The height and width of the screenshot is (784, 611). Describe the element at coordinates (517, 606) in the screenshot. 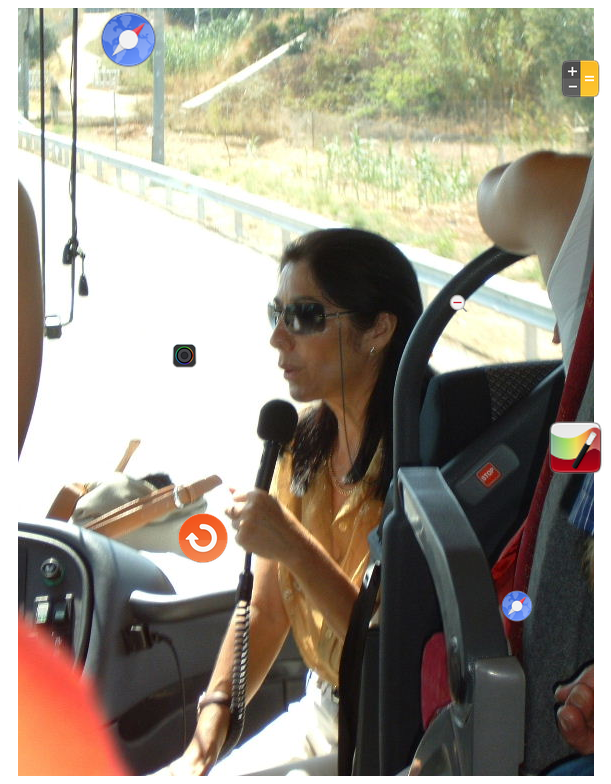

I see `open web browser application` at that location.